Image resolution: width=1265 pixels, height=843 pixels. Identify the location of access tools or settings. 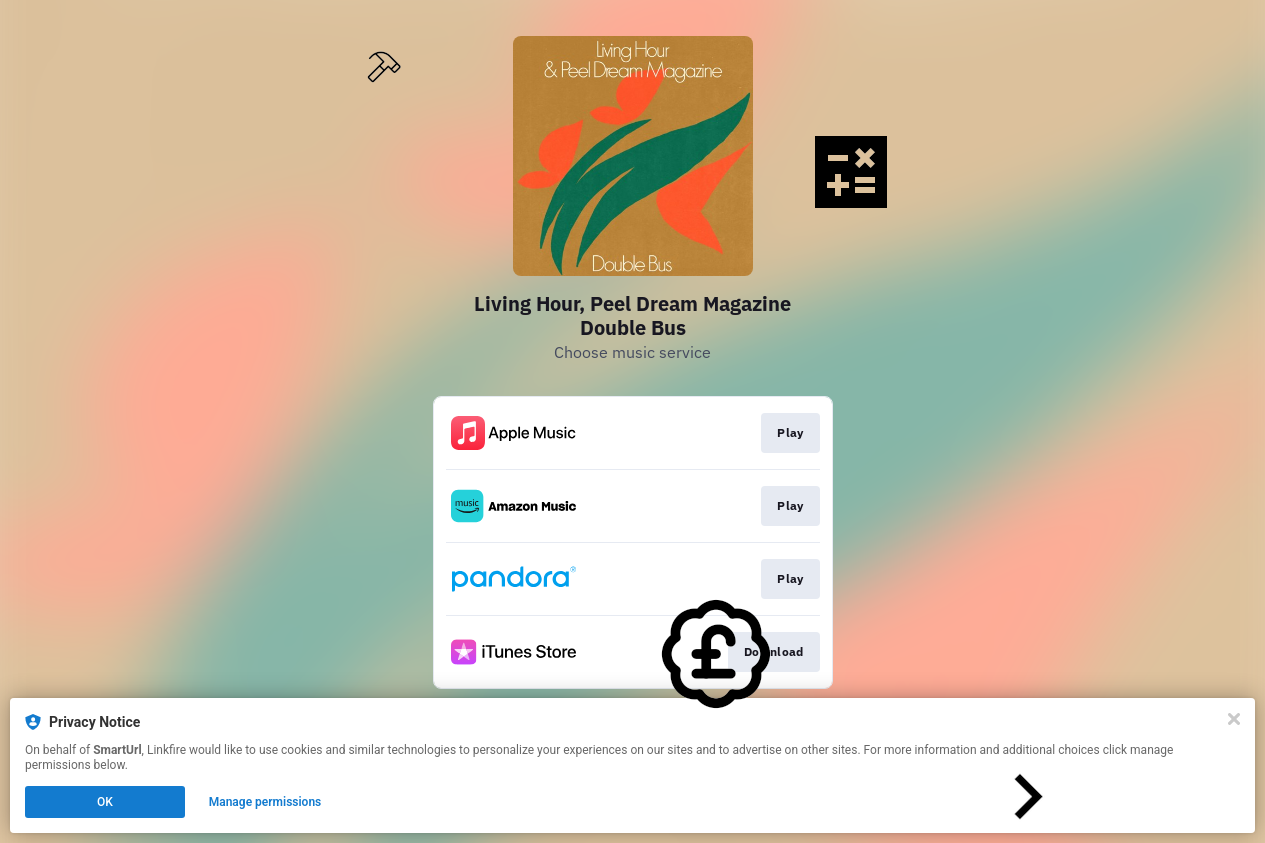
(382, 67).